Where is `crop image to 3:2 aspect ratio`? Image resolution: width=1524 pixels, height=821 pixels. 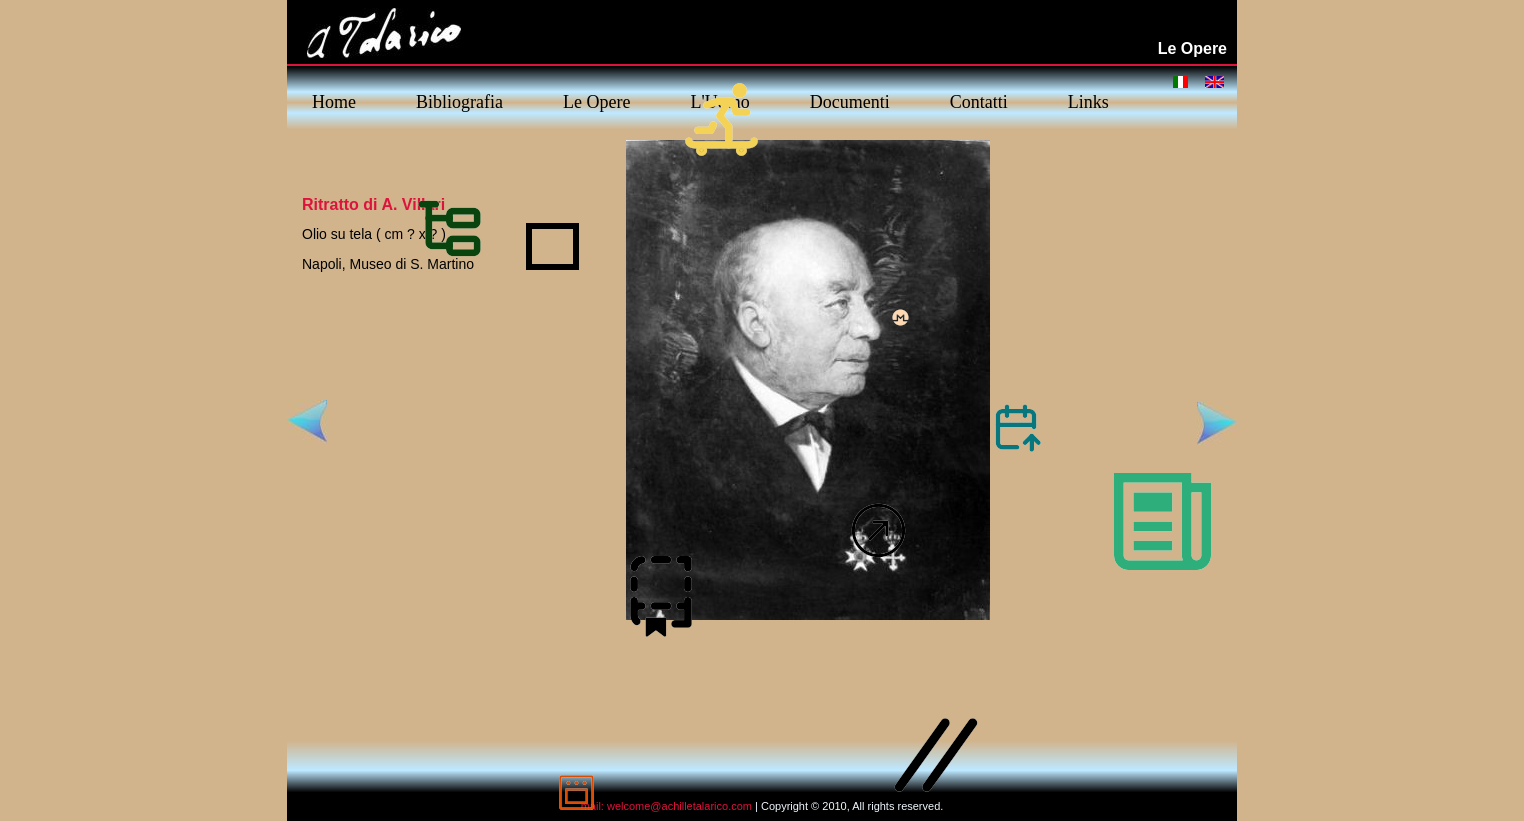
crop image to 3:2 aspect ratio is located at coordinates (552, 246).